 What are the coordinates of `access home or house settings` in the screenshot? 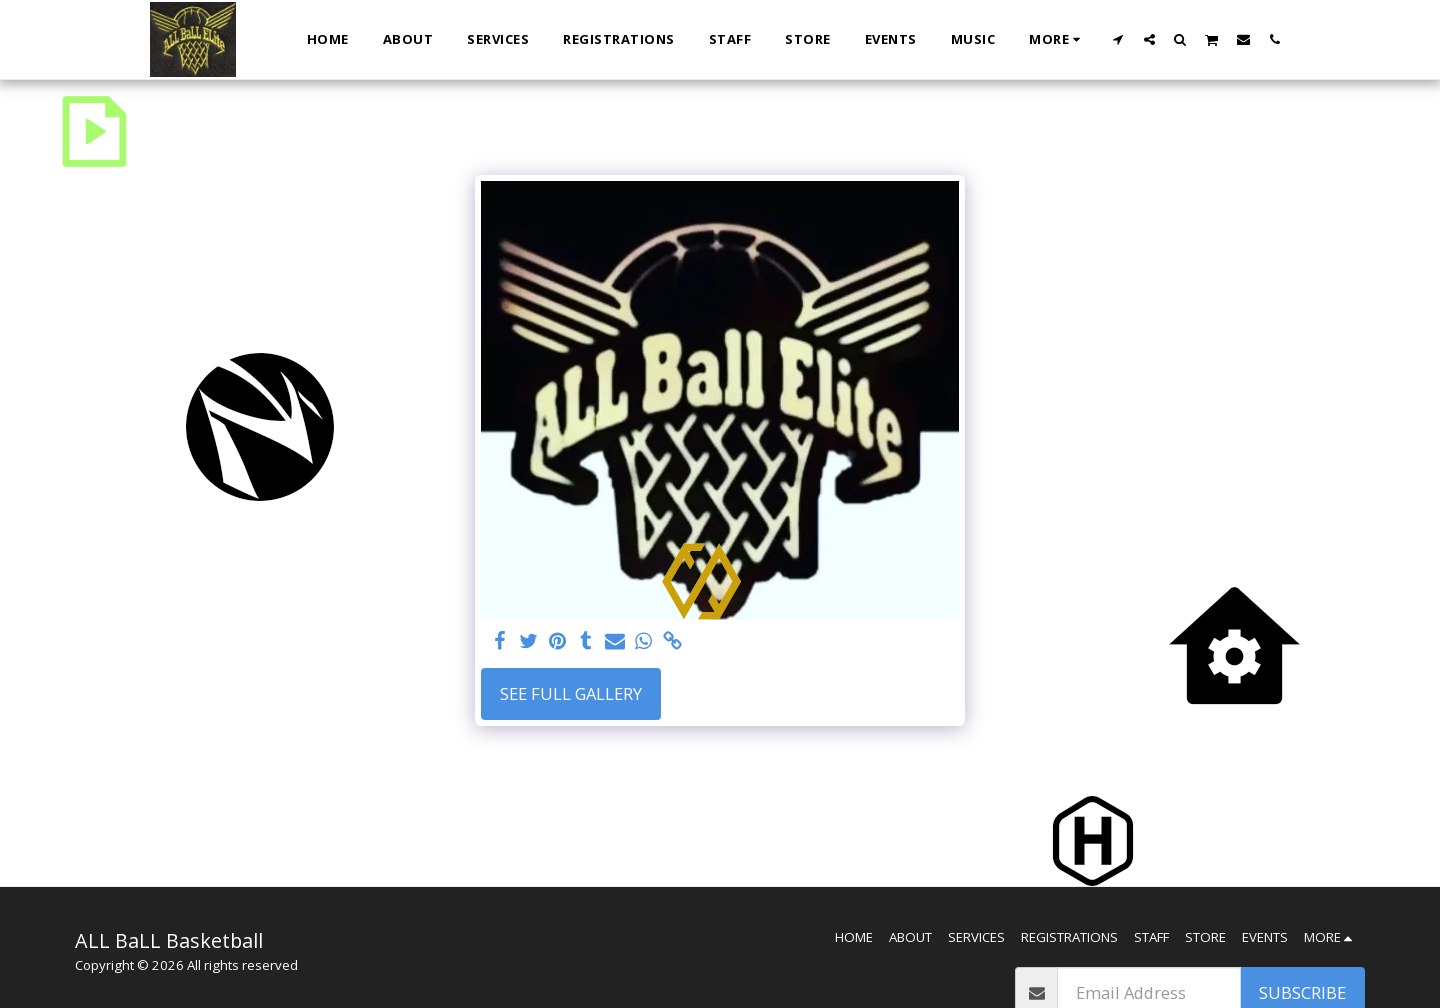 It's located at (1234, 650).